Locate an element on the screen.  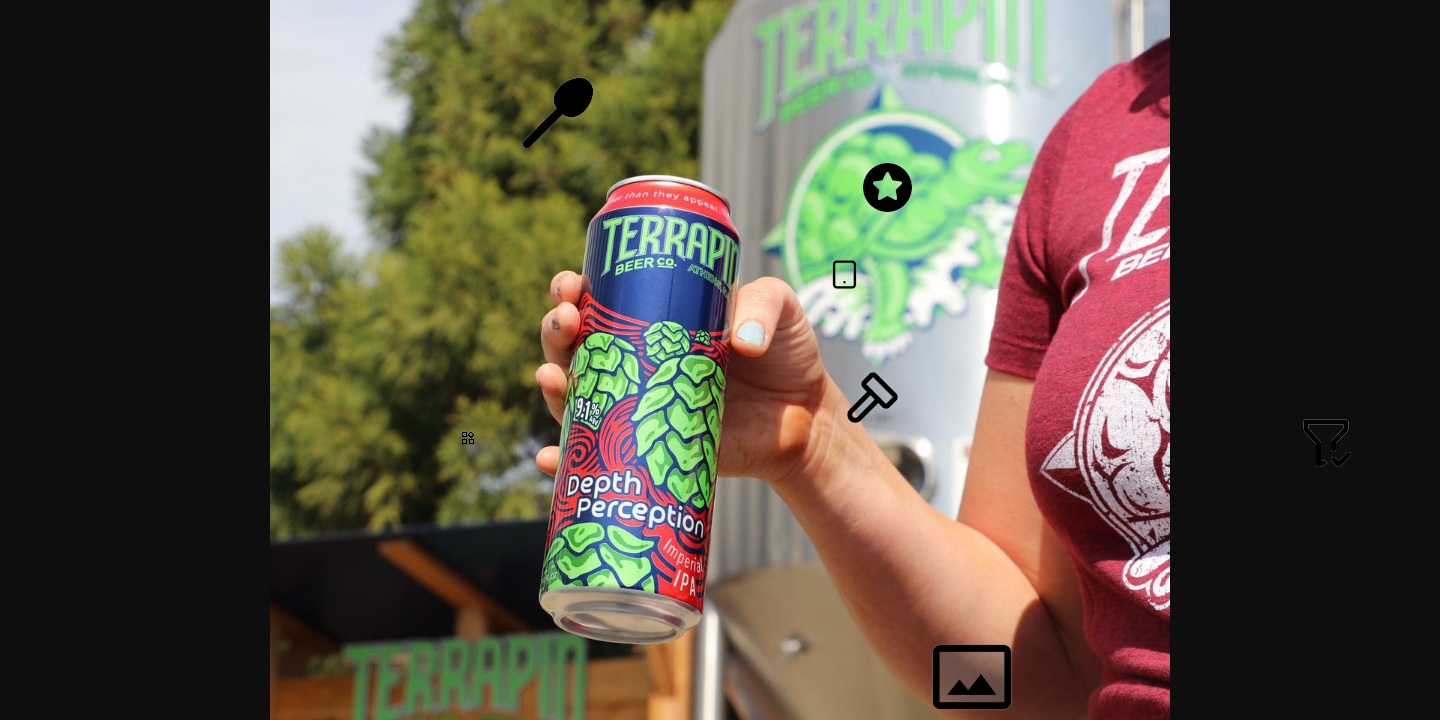
view photo at actual size is located at coordinates (972, 677).